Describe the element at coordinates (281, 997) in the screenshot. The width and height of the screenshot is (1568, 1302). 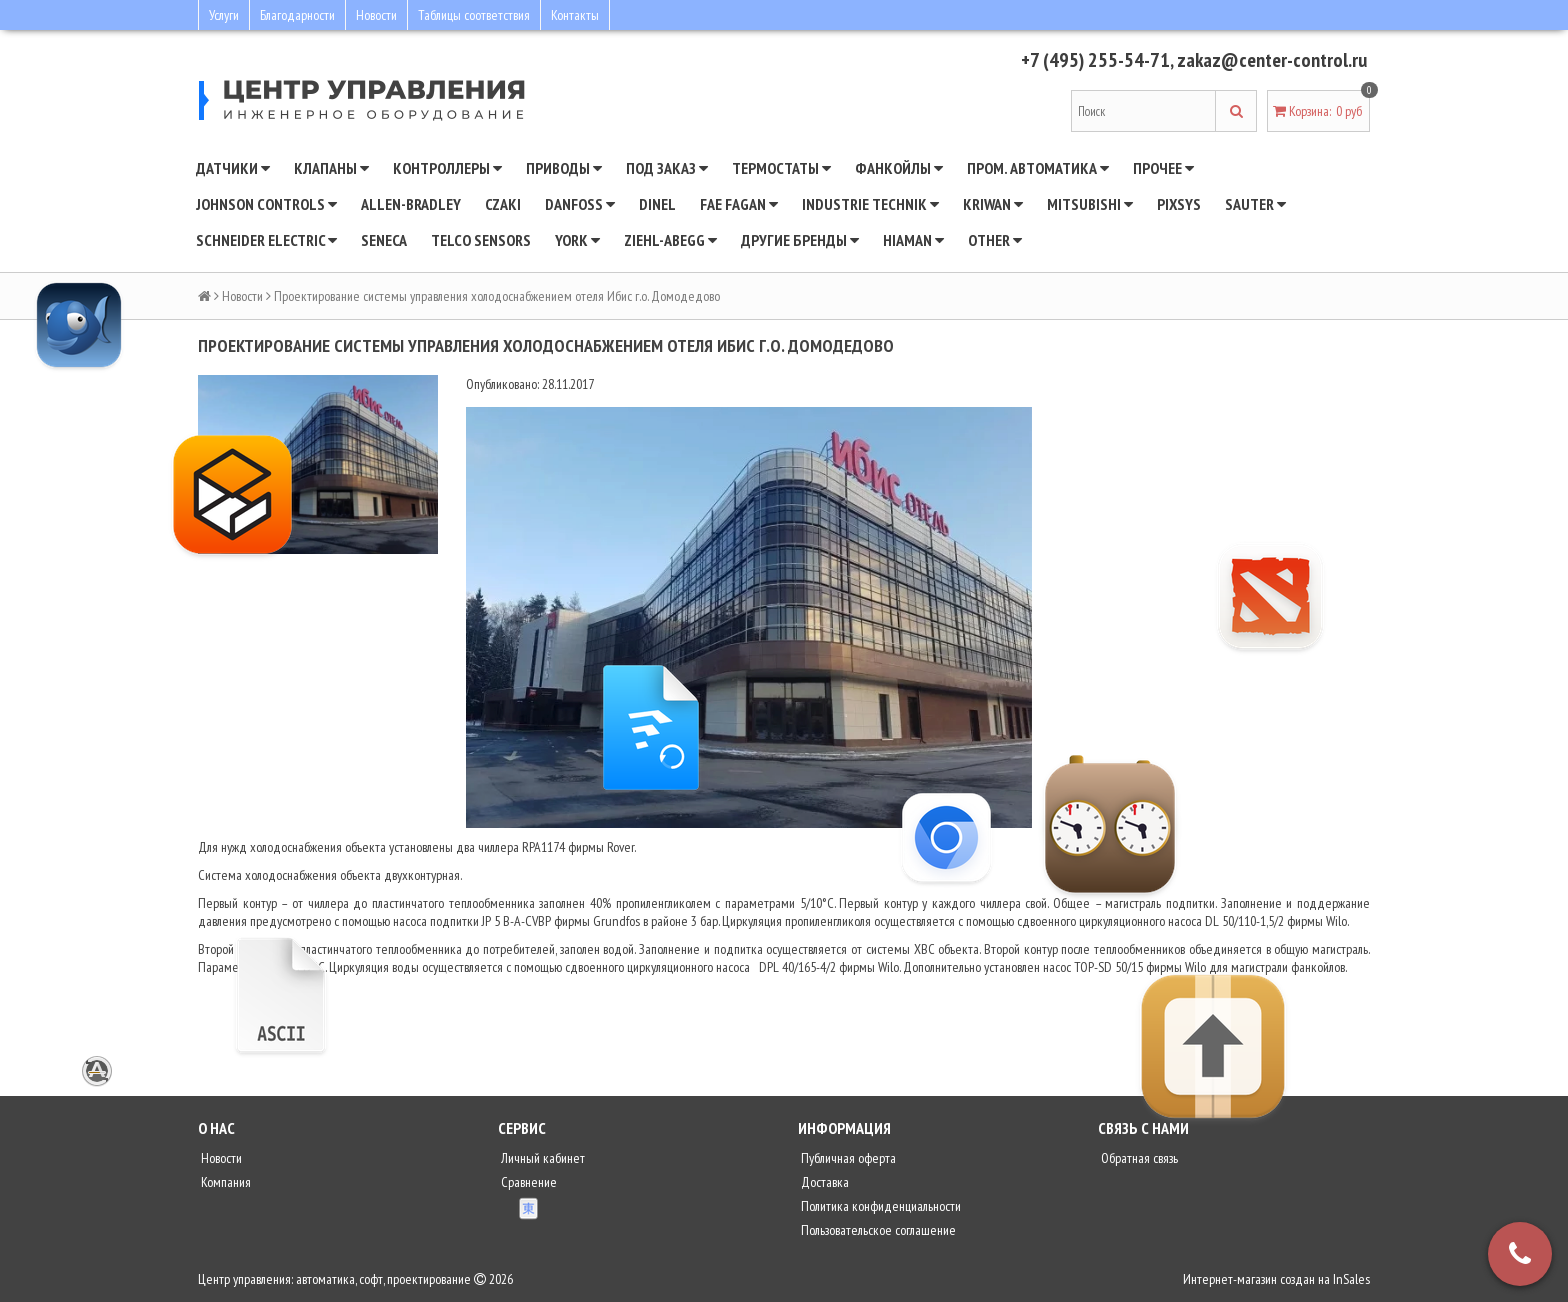
I see `a plain text or ascii file type indicator` at that location.